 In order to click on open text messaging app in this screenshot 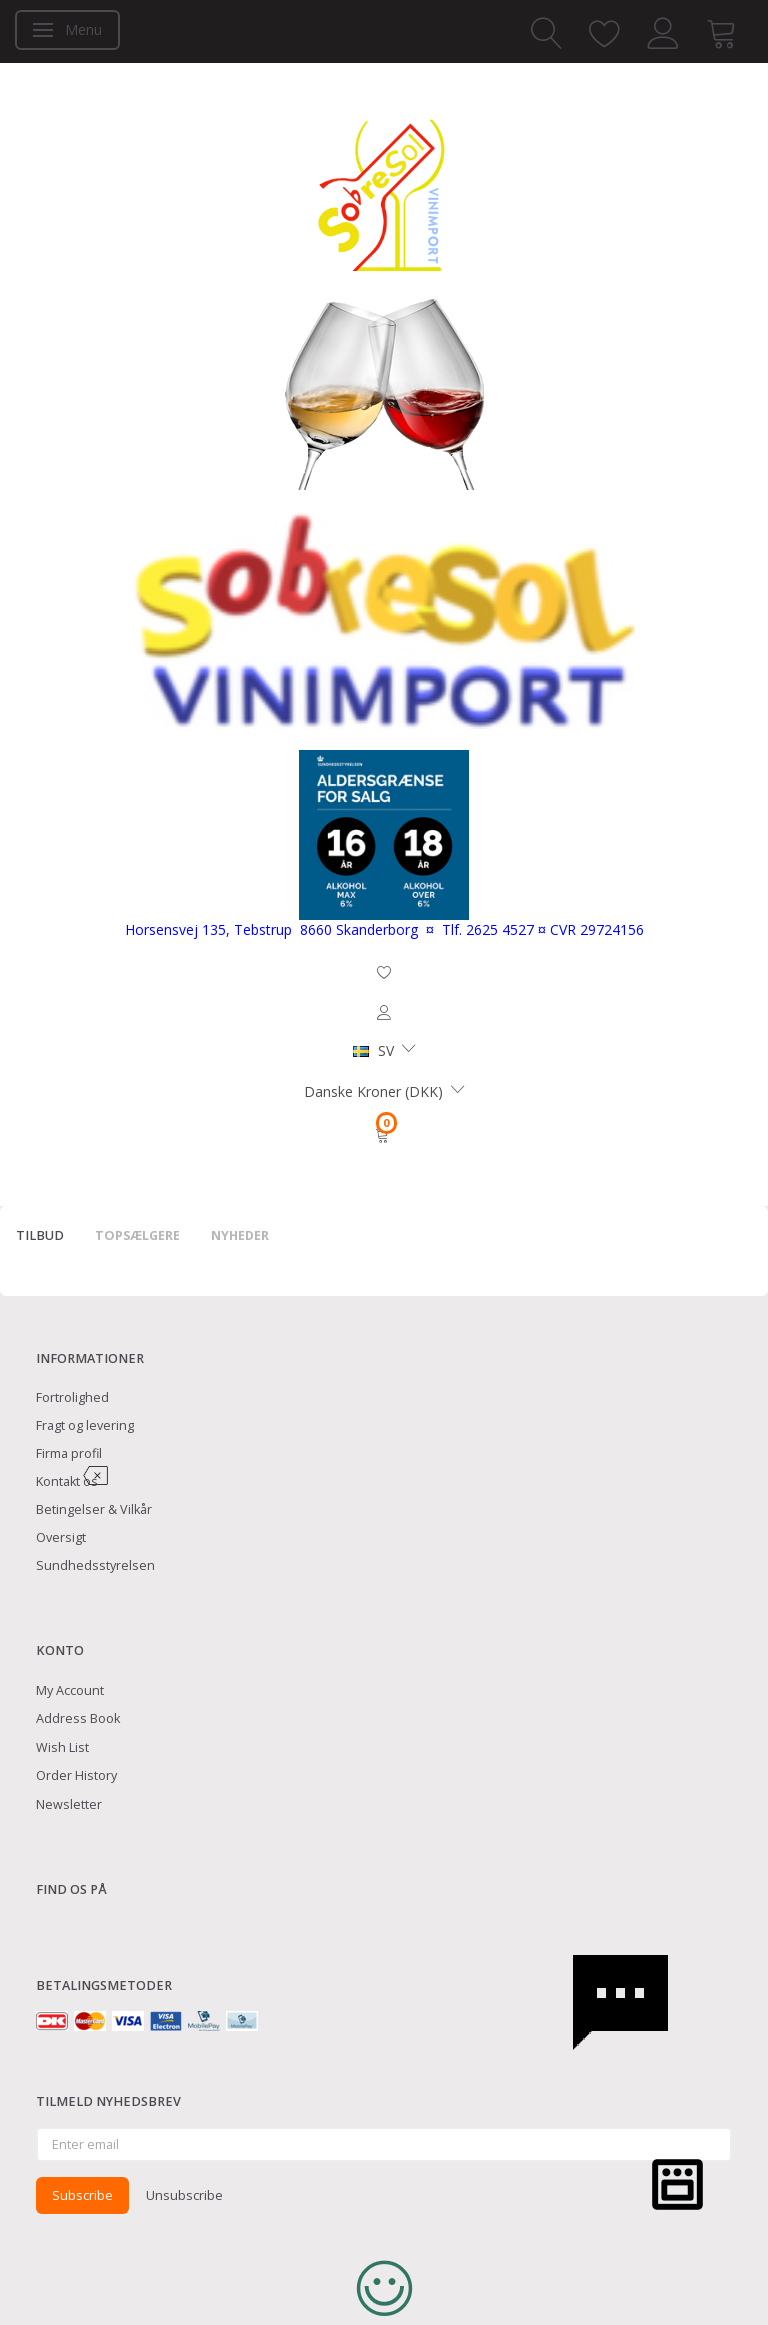, I will do `click(620, 2002)`.